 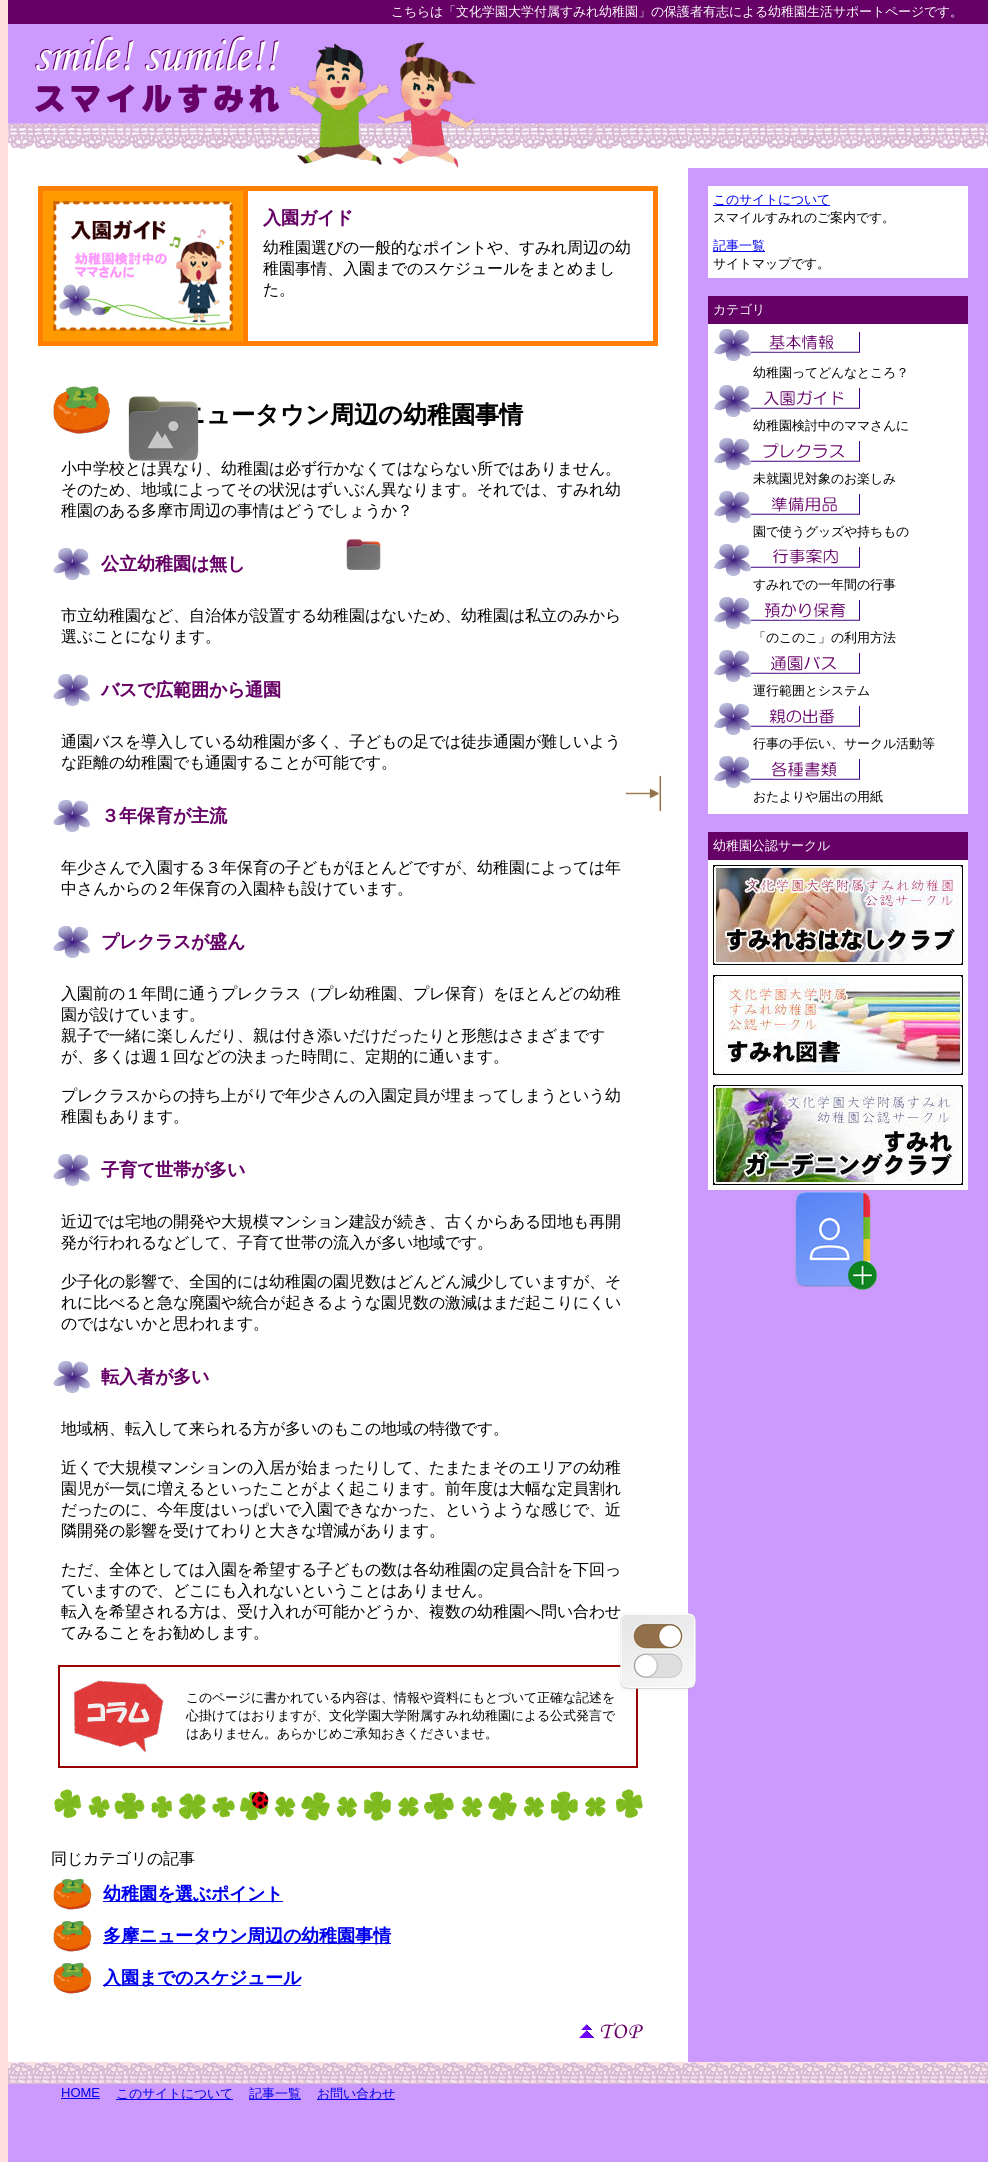 What do you see at coordinates (163, 428) in the screenshot?
I see `open your pictures folder` at bounding box center [163, 428].